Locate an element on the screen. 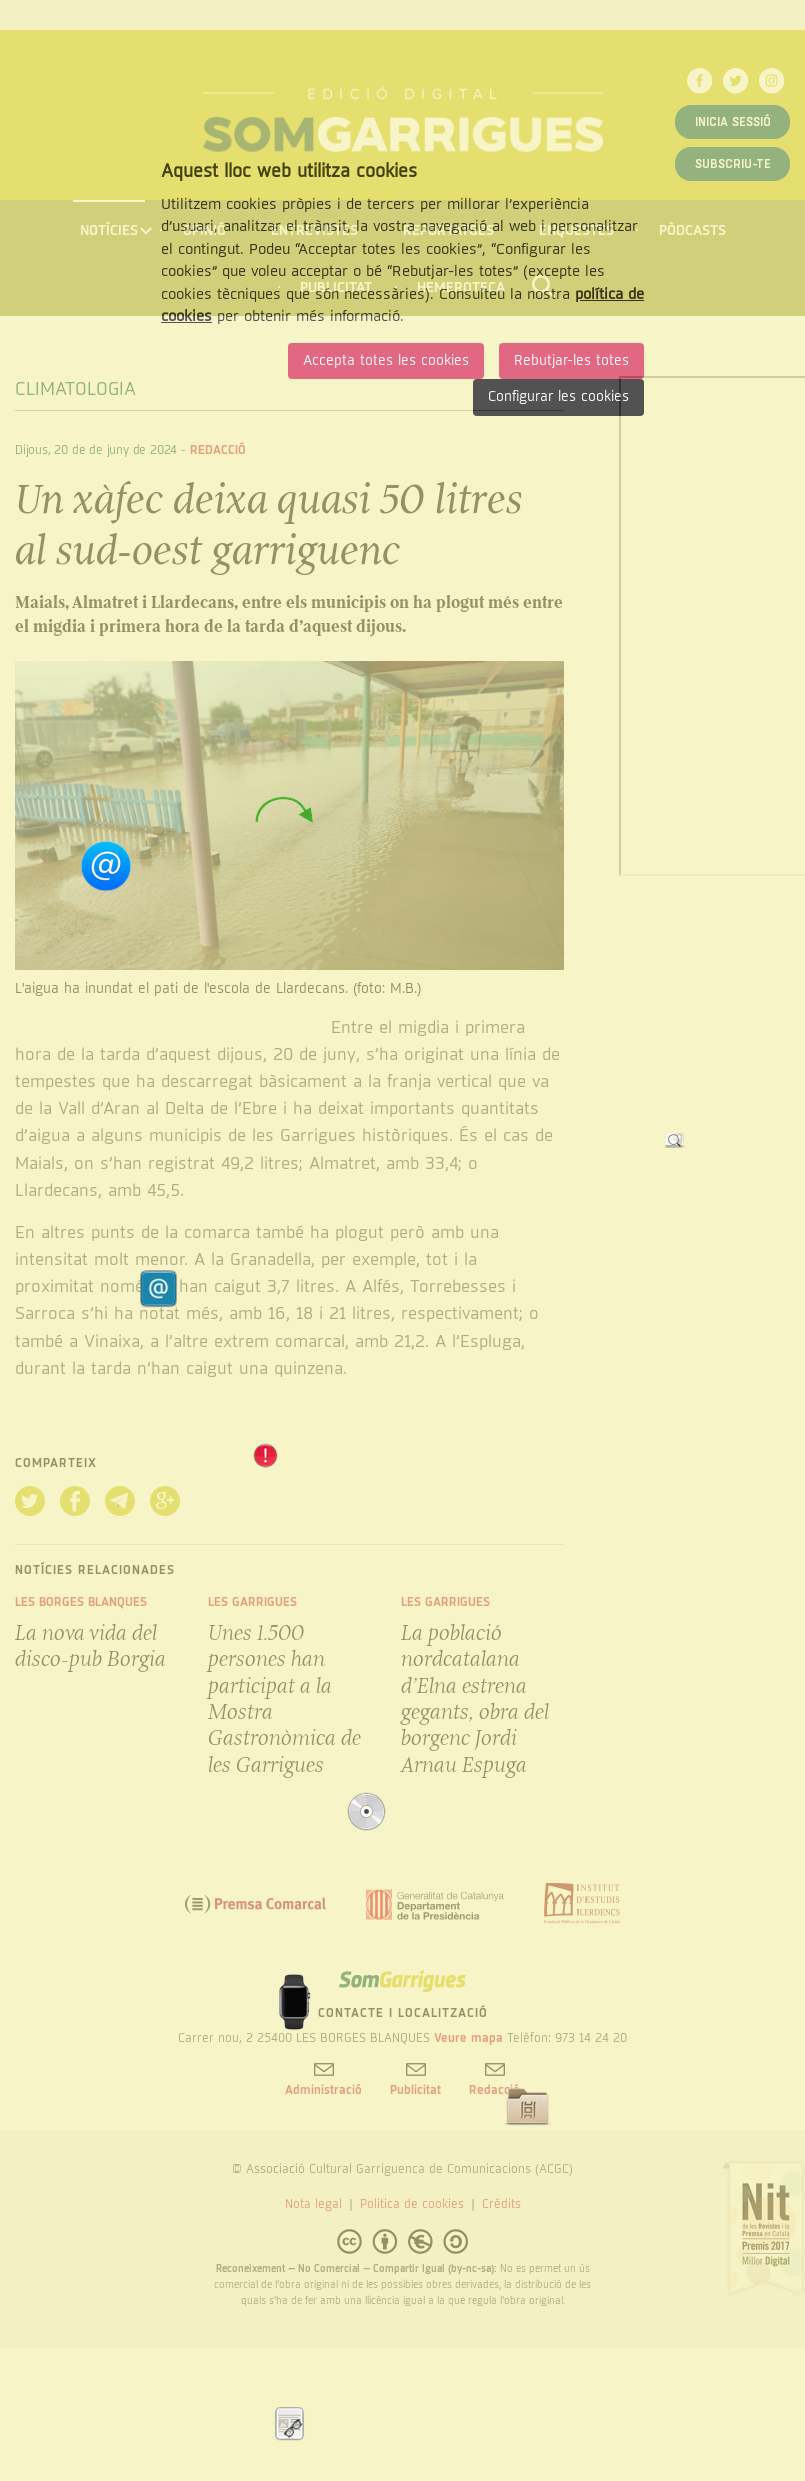  indicates a warning or important alert is located at coordinates (265, 1455).